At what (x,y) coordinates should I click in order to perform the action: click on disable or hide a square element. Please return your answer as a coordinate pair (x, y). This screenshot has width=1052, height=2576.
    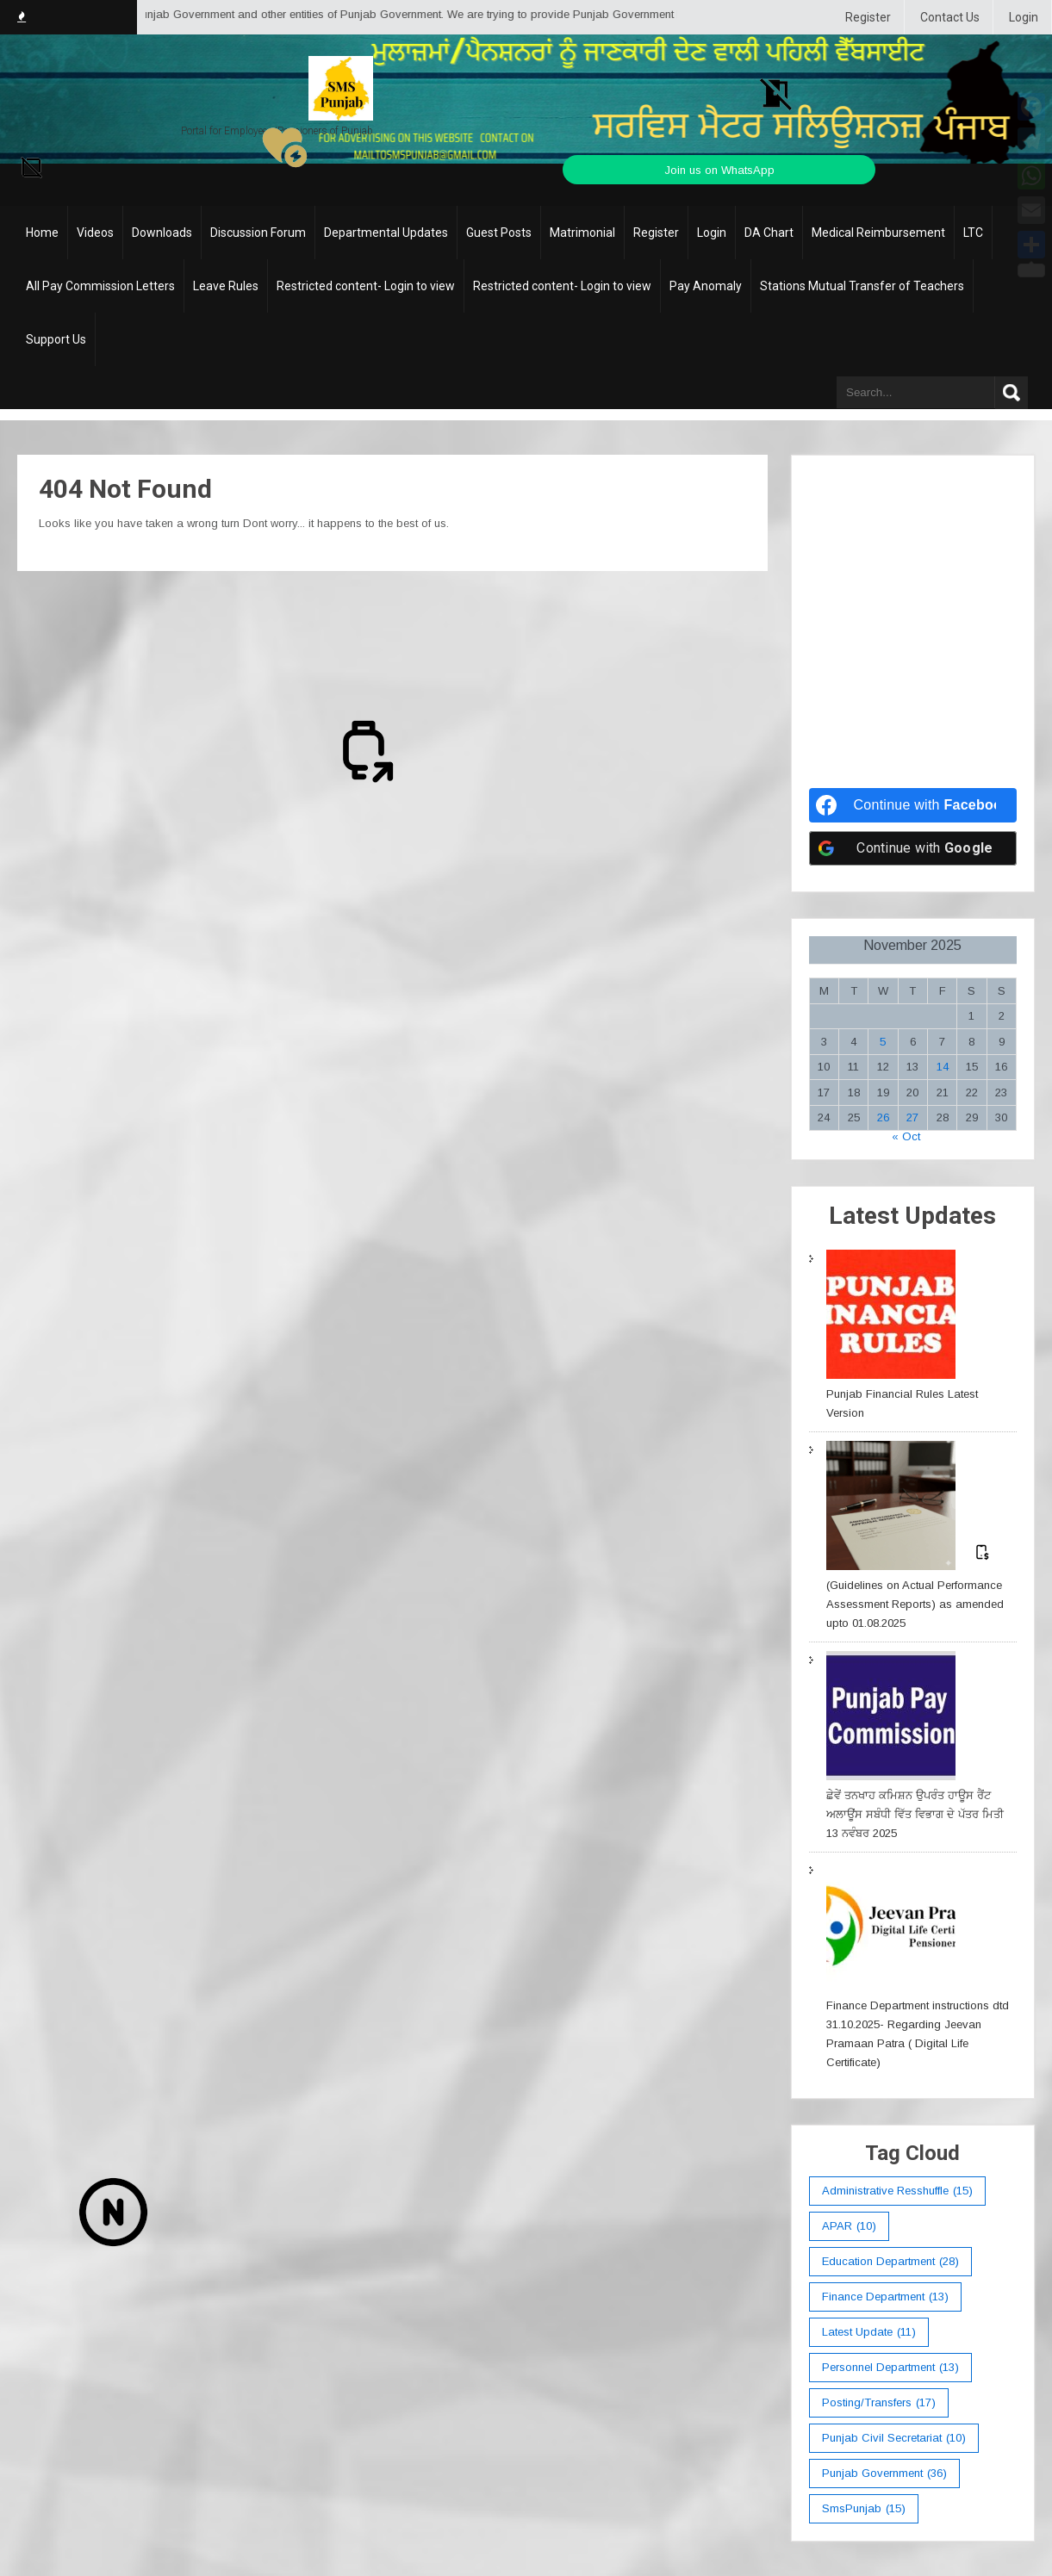
    Looking at the image, I should click on (31, 167).